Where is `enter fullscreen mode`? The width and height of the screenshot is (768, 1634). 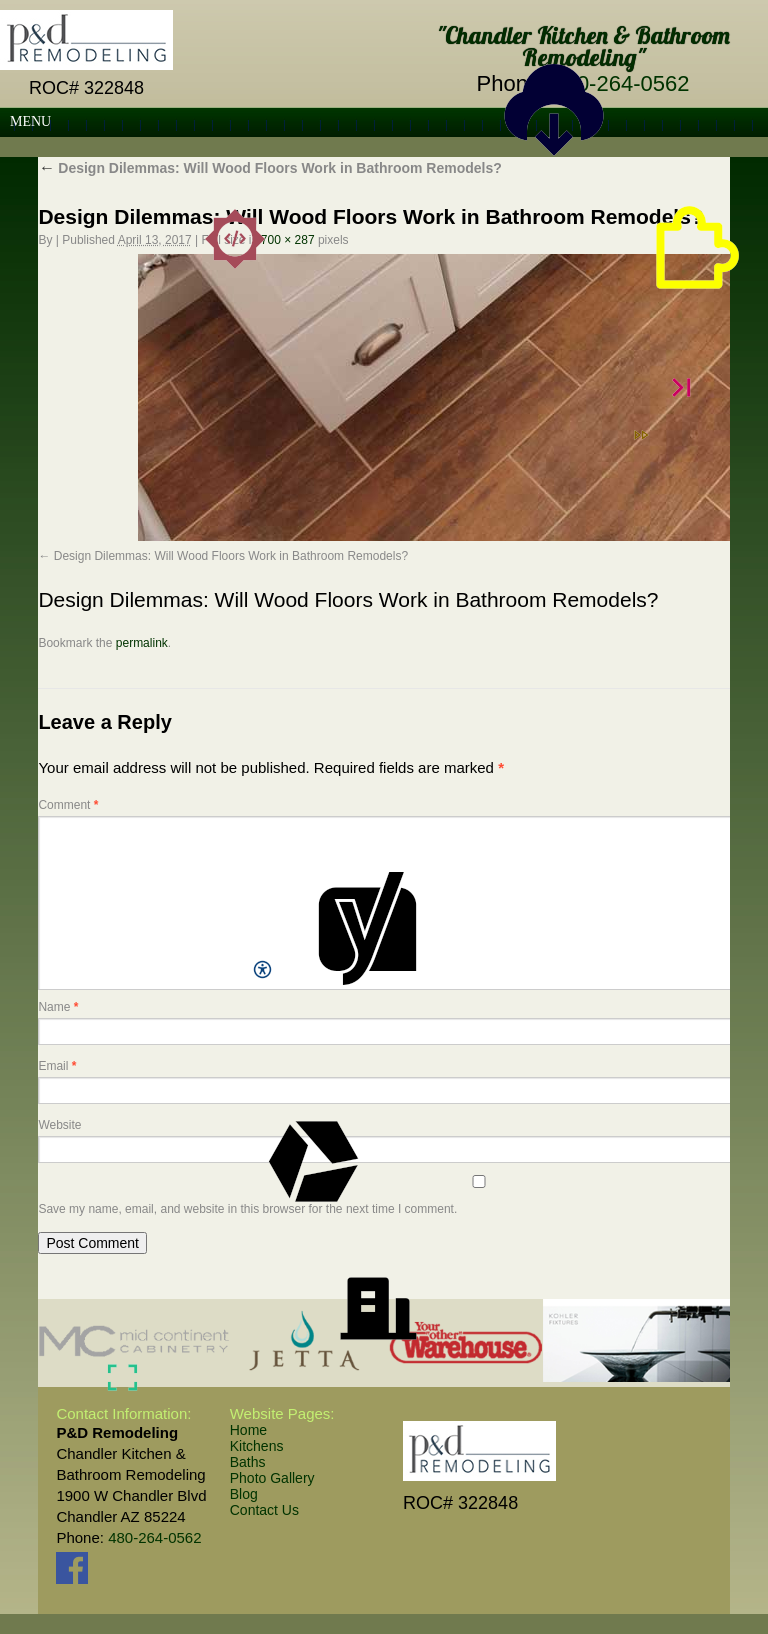 enter fullscreen mode is located at coordinates (122, 1377).